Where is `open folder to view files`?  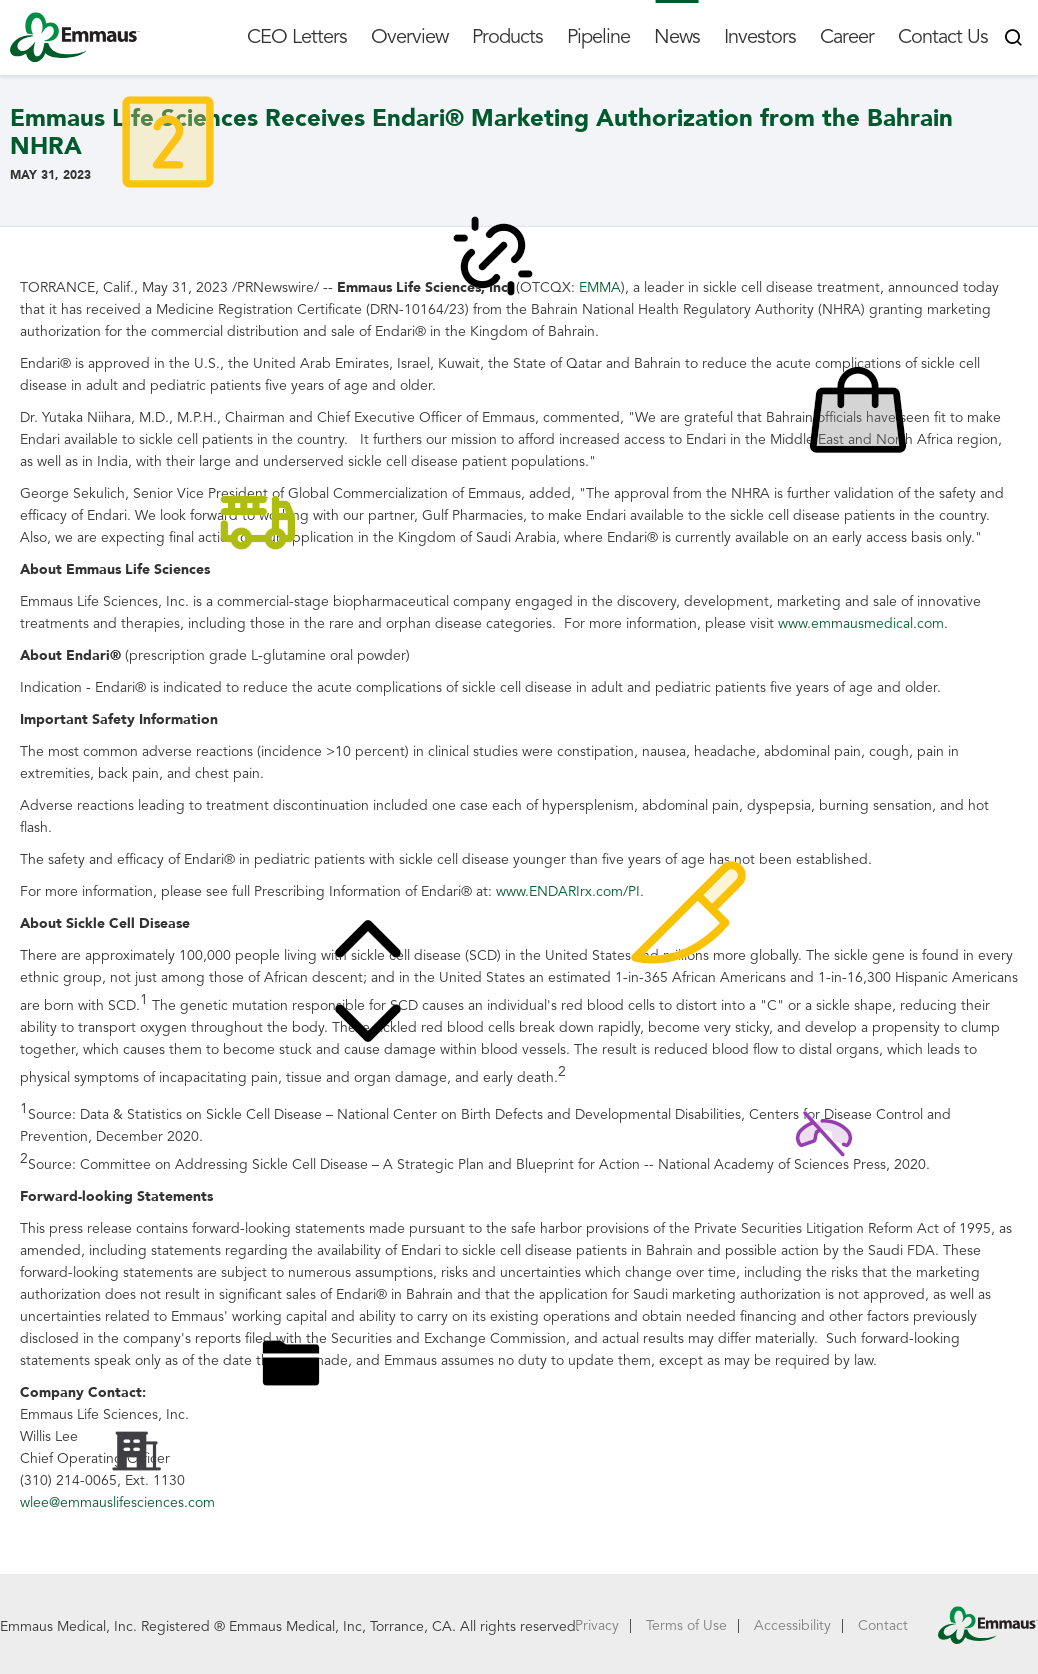
open folder to view files is located at coordinates (291, 1363).